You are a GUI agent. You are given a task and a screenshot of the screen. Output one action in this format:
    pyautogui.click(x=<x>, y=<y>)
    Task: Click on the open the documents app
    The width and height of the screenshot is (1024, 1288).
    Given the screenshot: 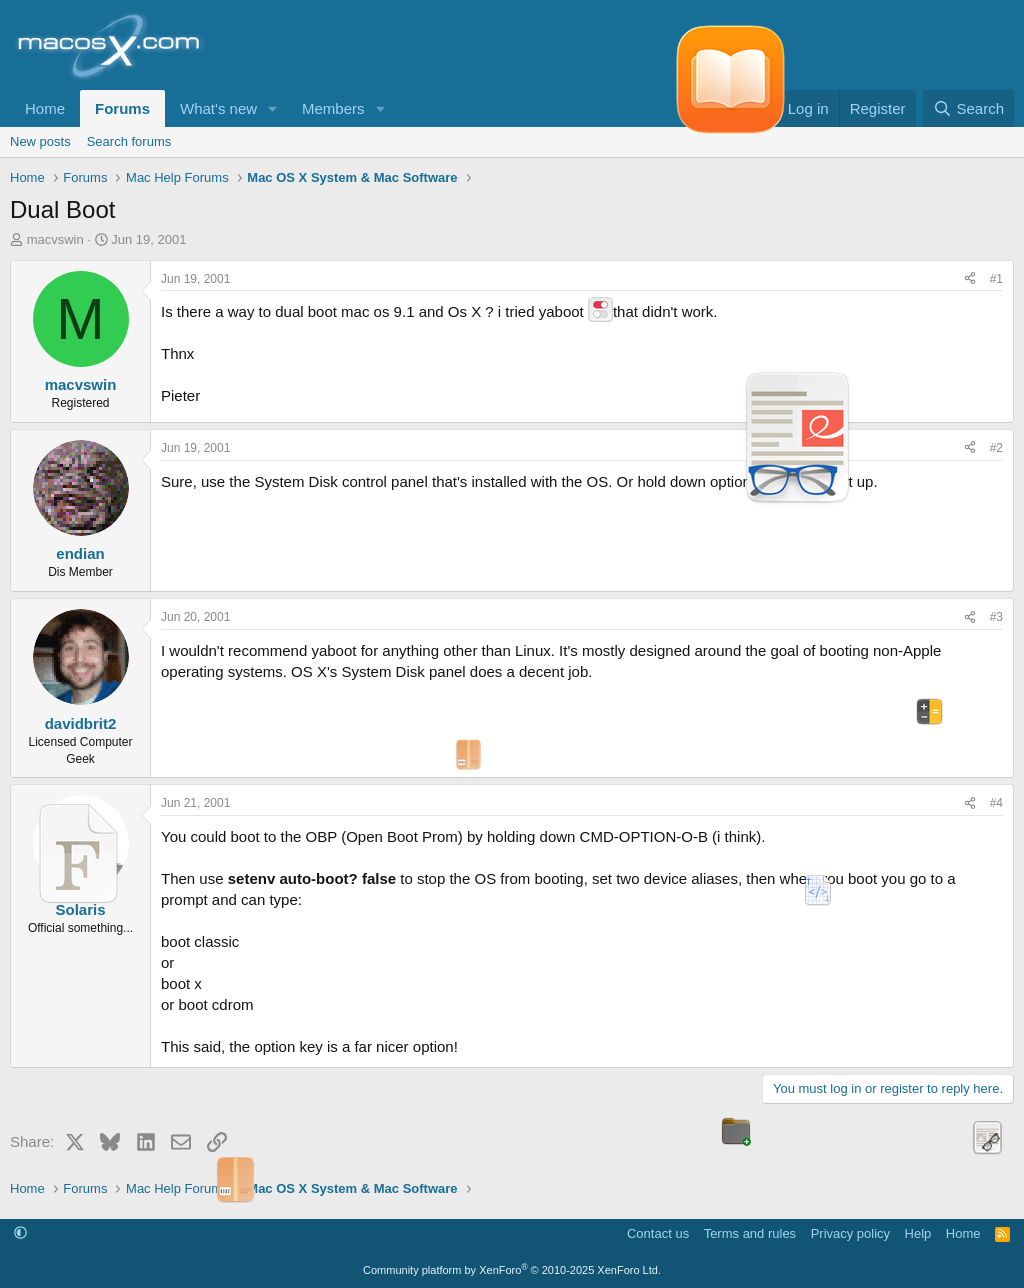 What is the action you would take?
    pyautogui.click(x=987, y=1137)
    